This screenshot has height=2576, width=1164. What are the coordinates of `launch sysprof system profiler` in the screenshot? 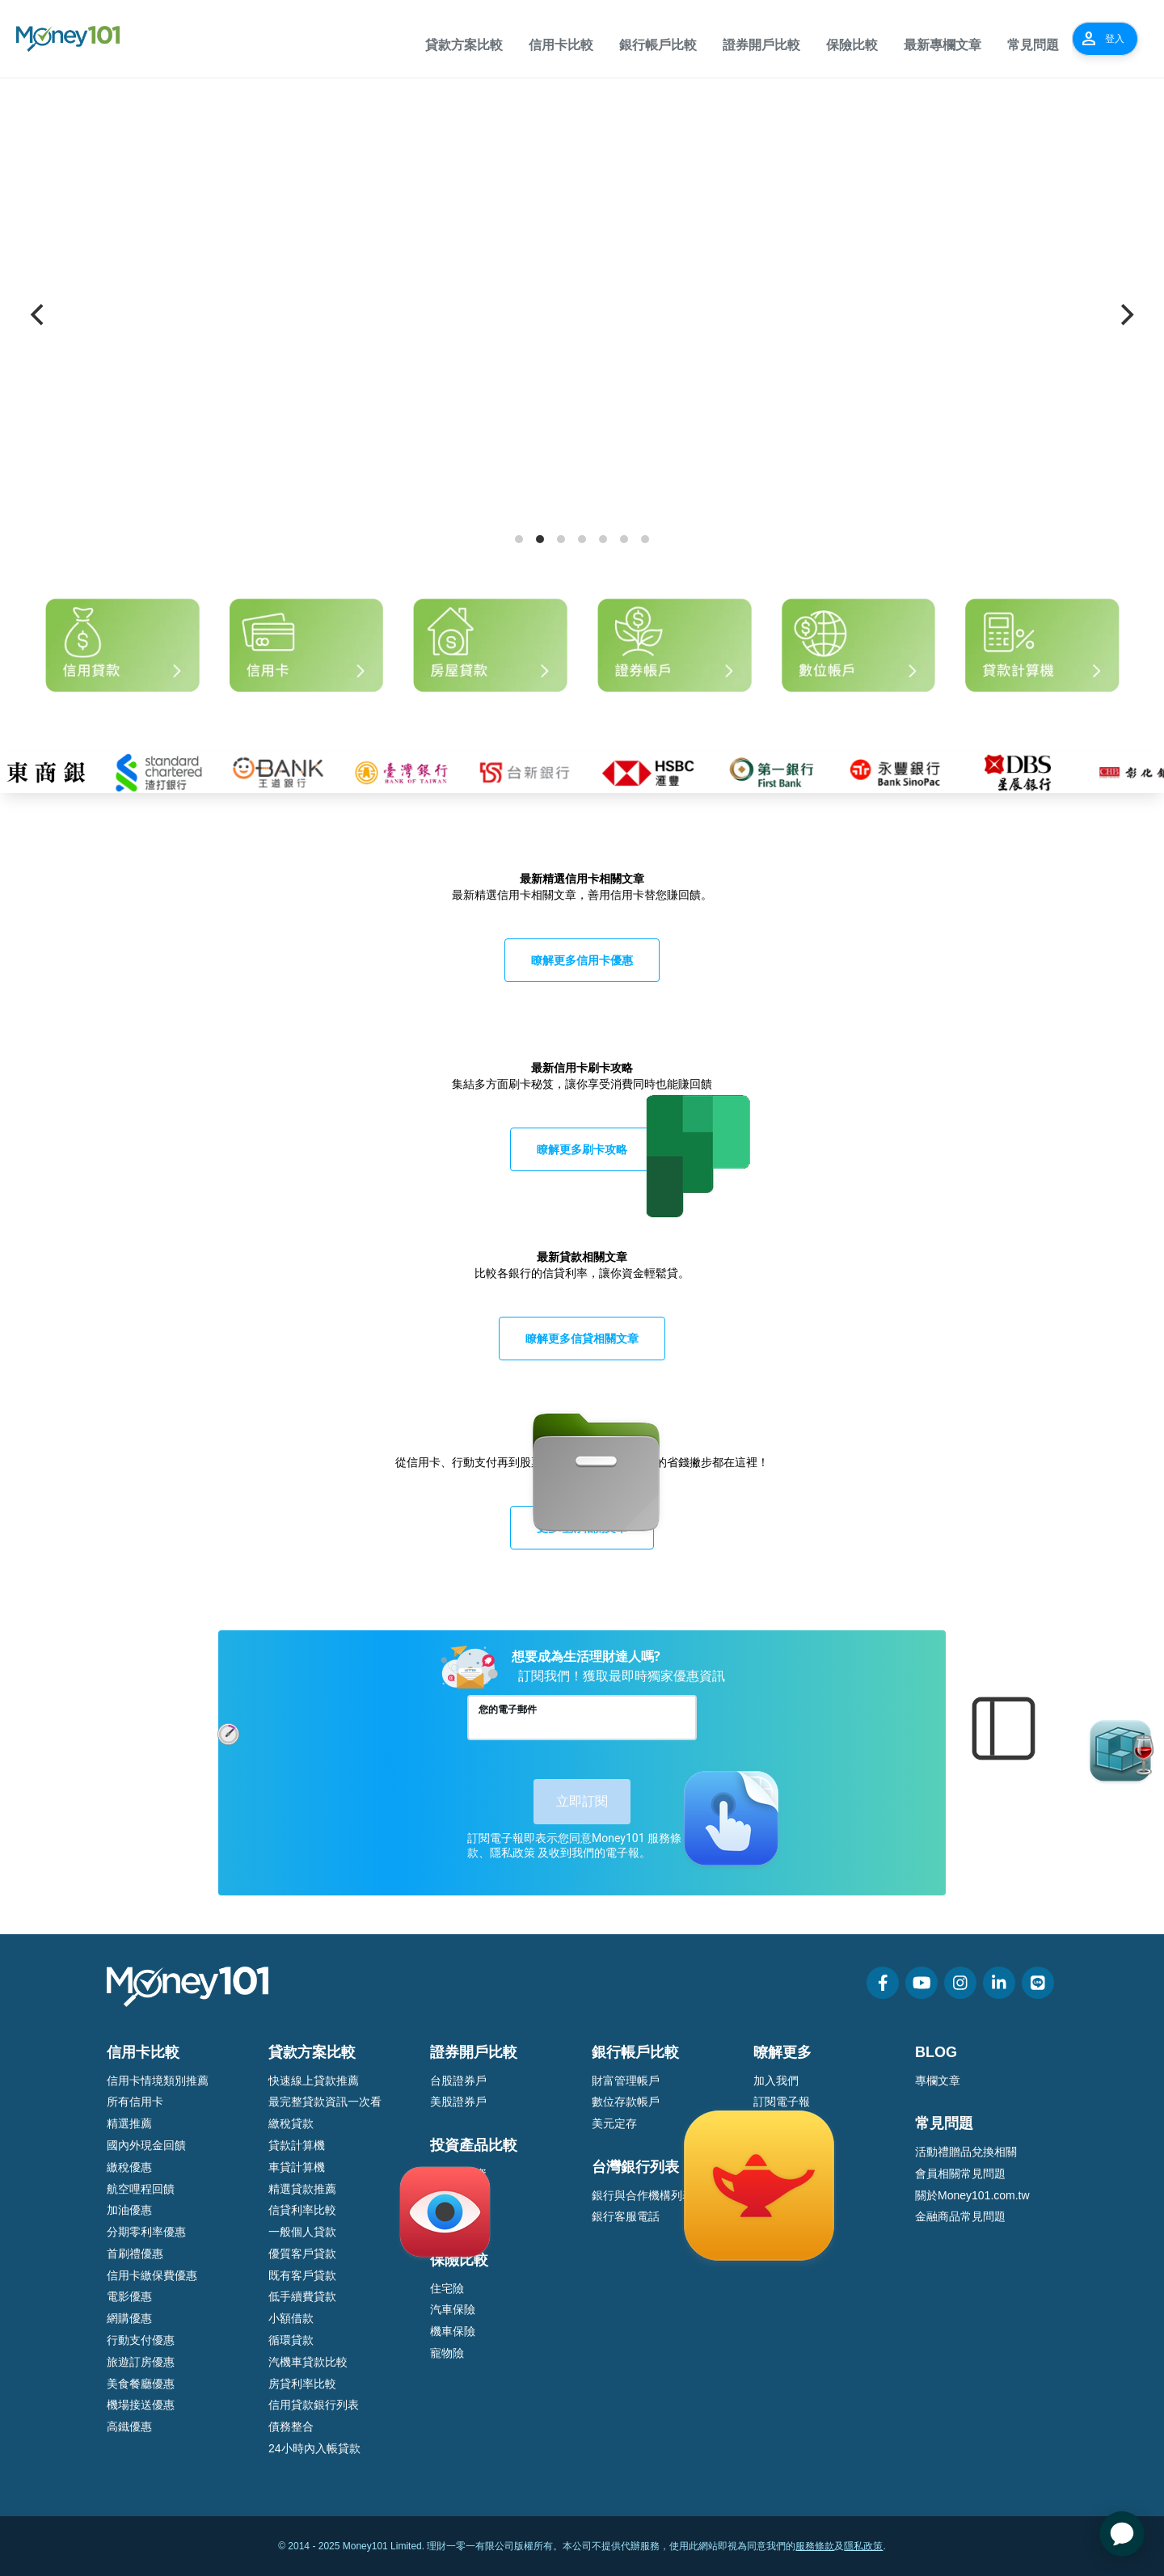 It's located at (228, 1734).